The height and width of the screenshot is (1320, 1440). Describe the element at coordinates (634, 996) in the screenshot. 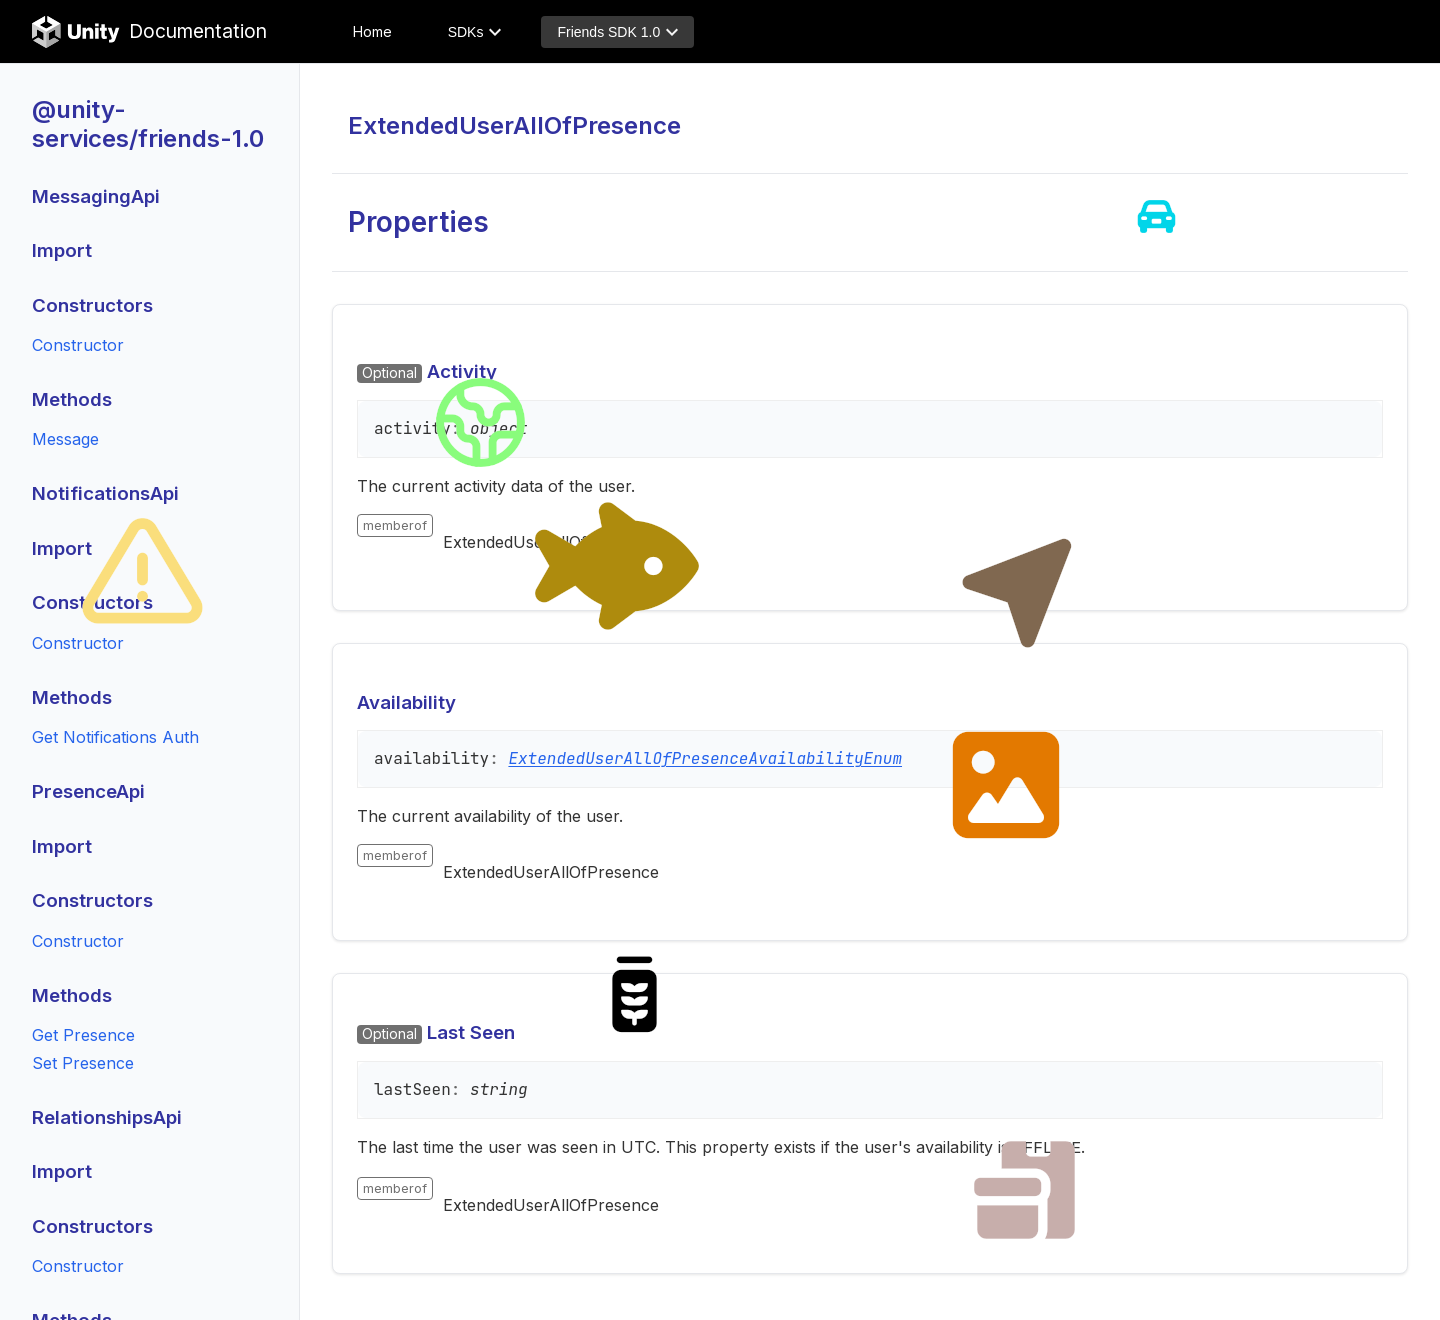

I see `view stored grain or wheat inventory` at that location.